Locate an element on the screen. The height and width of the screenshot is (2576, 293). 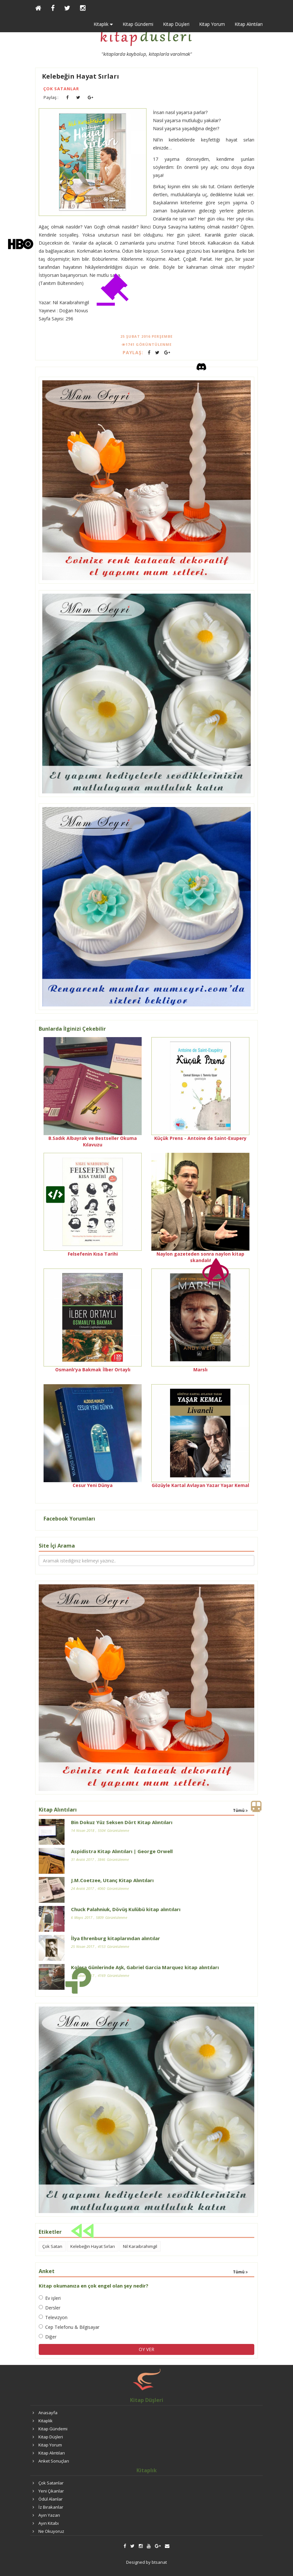
place a bid on an auction item is located at coordinates (112, 290).